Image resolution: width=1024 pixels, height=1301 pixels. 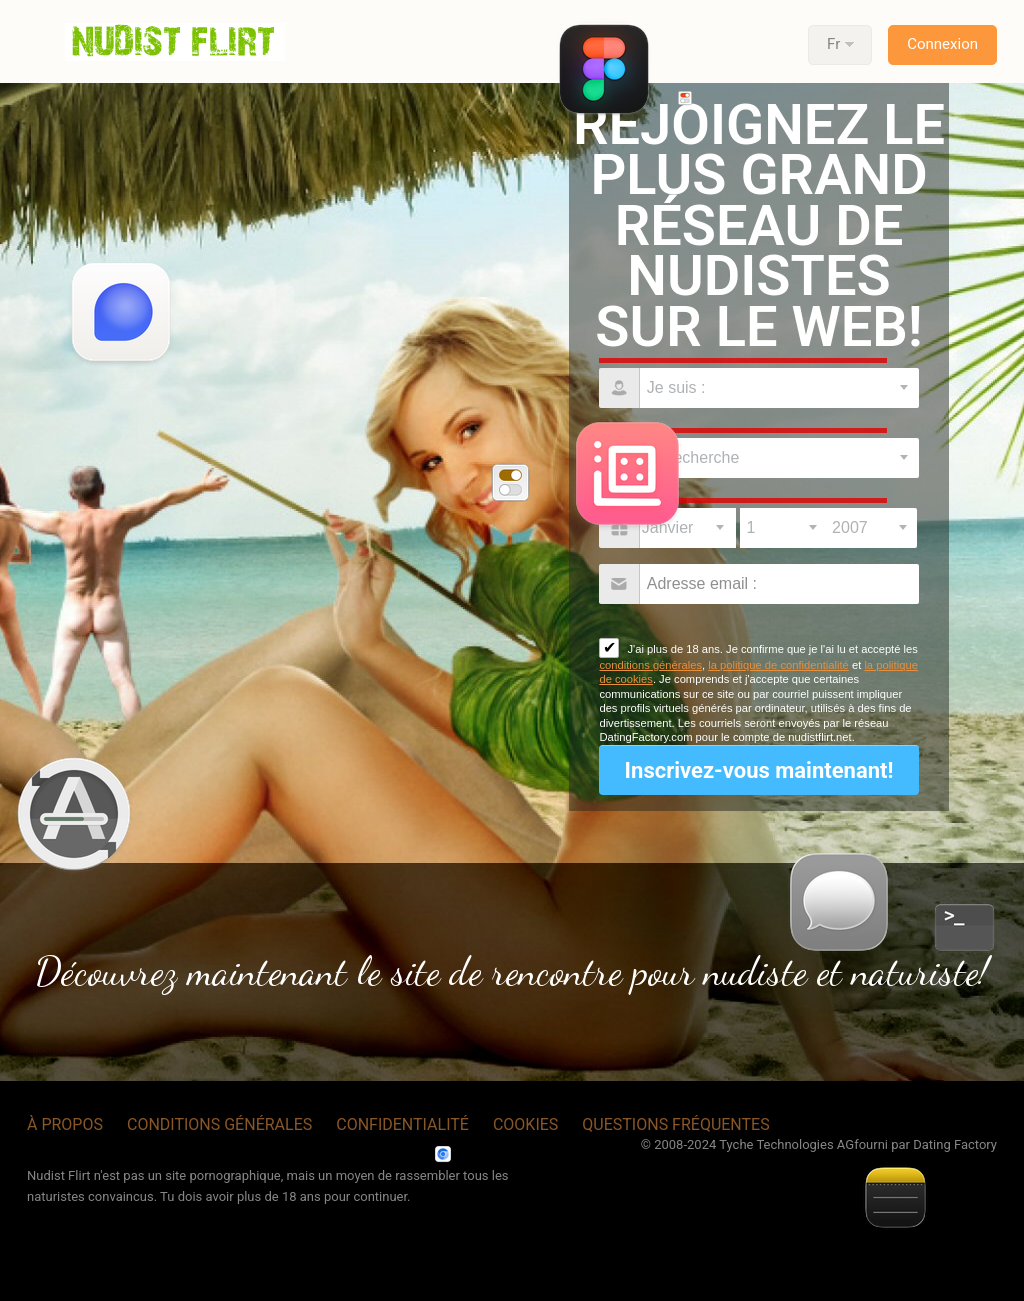 What do you see at coordinates (627, 473) in the screenshot?
I see `open ludusavi game save backup tool` at bounding box center [627, 473].